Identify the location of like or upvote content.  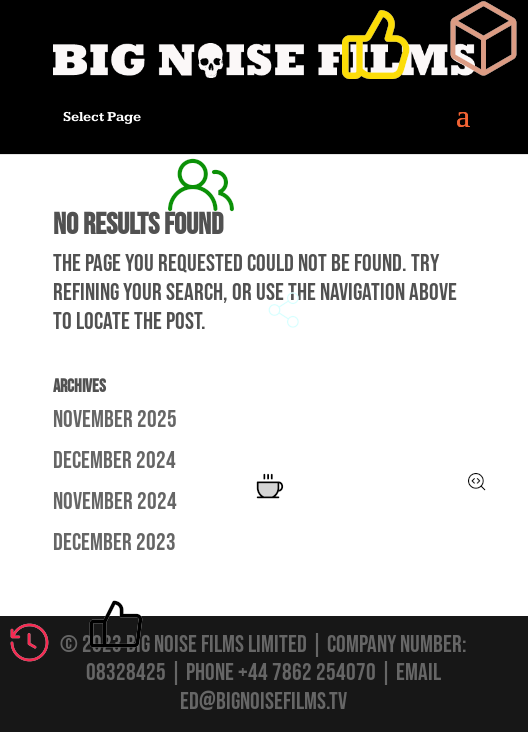
(377, 44).